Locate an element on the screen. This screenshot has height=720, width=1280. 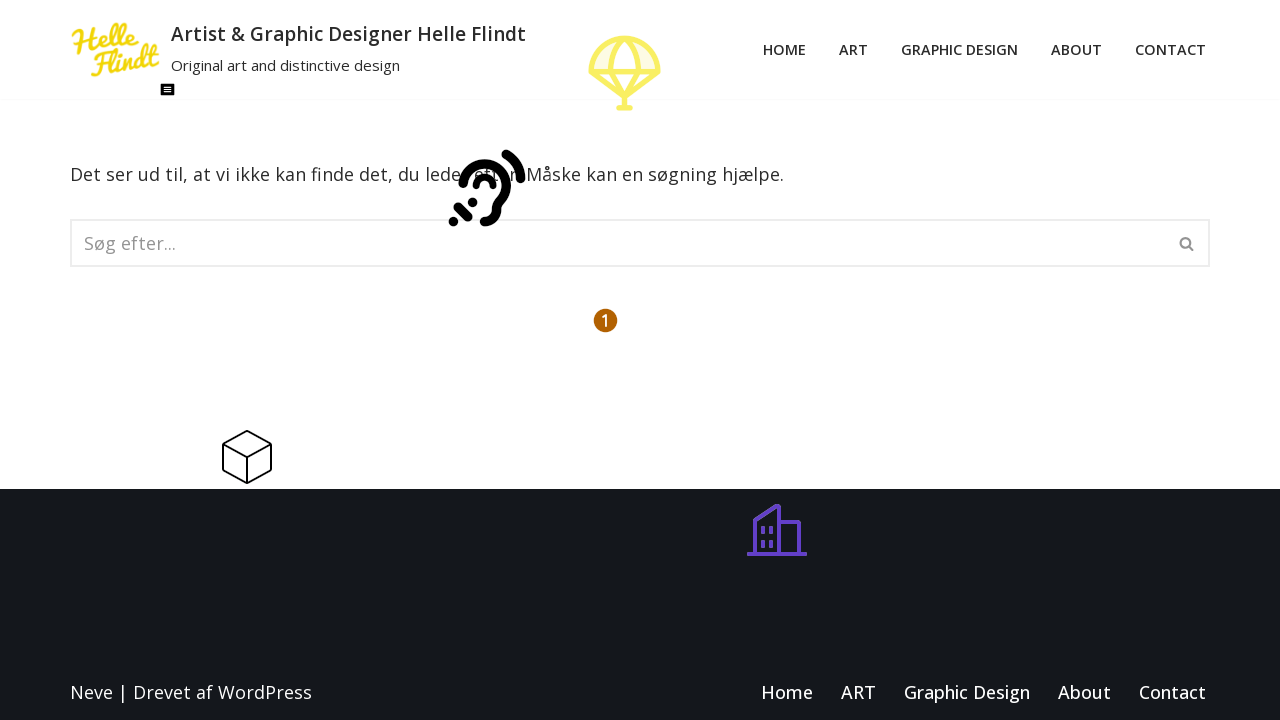
view article or document content is located at coordinates (167, 89).